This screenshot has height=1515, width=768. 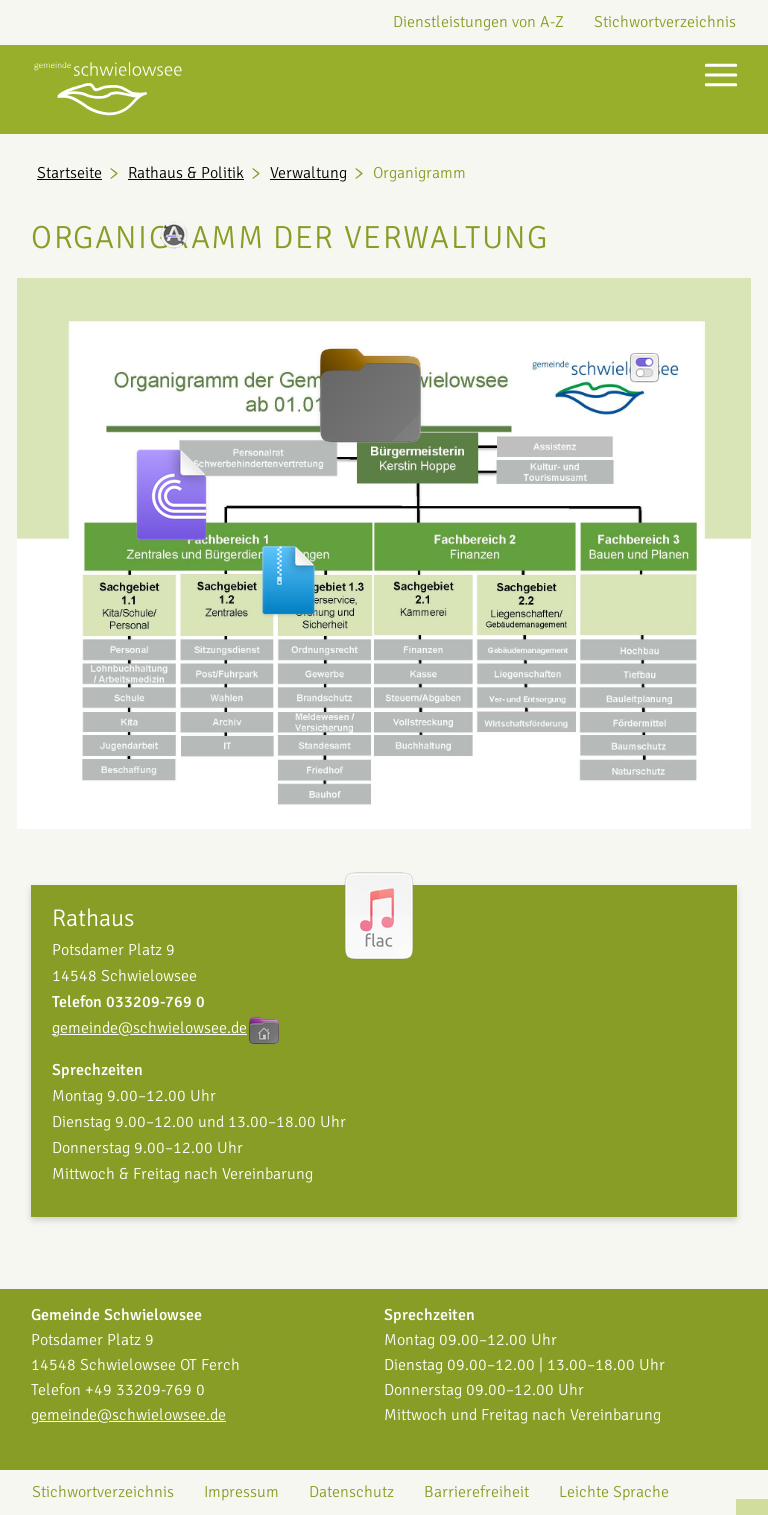 I want to click on access your home folder, so click(x=264, y=1030).